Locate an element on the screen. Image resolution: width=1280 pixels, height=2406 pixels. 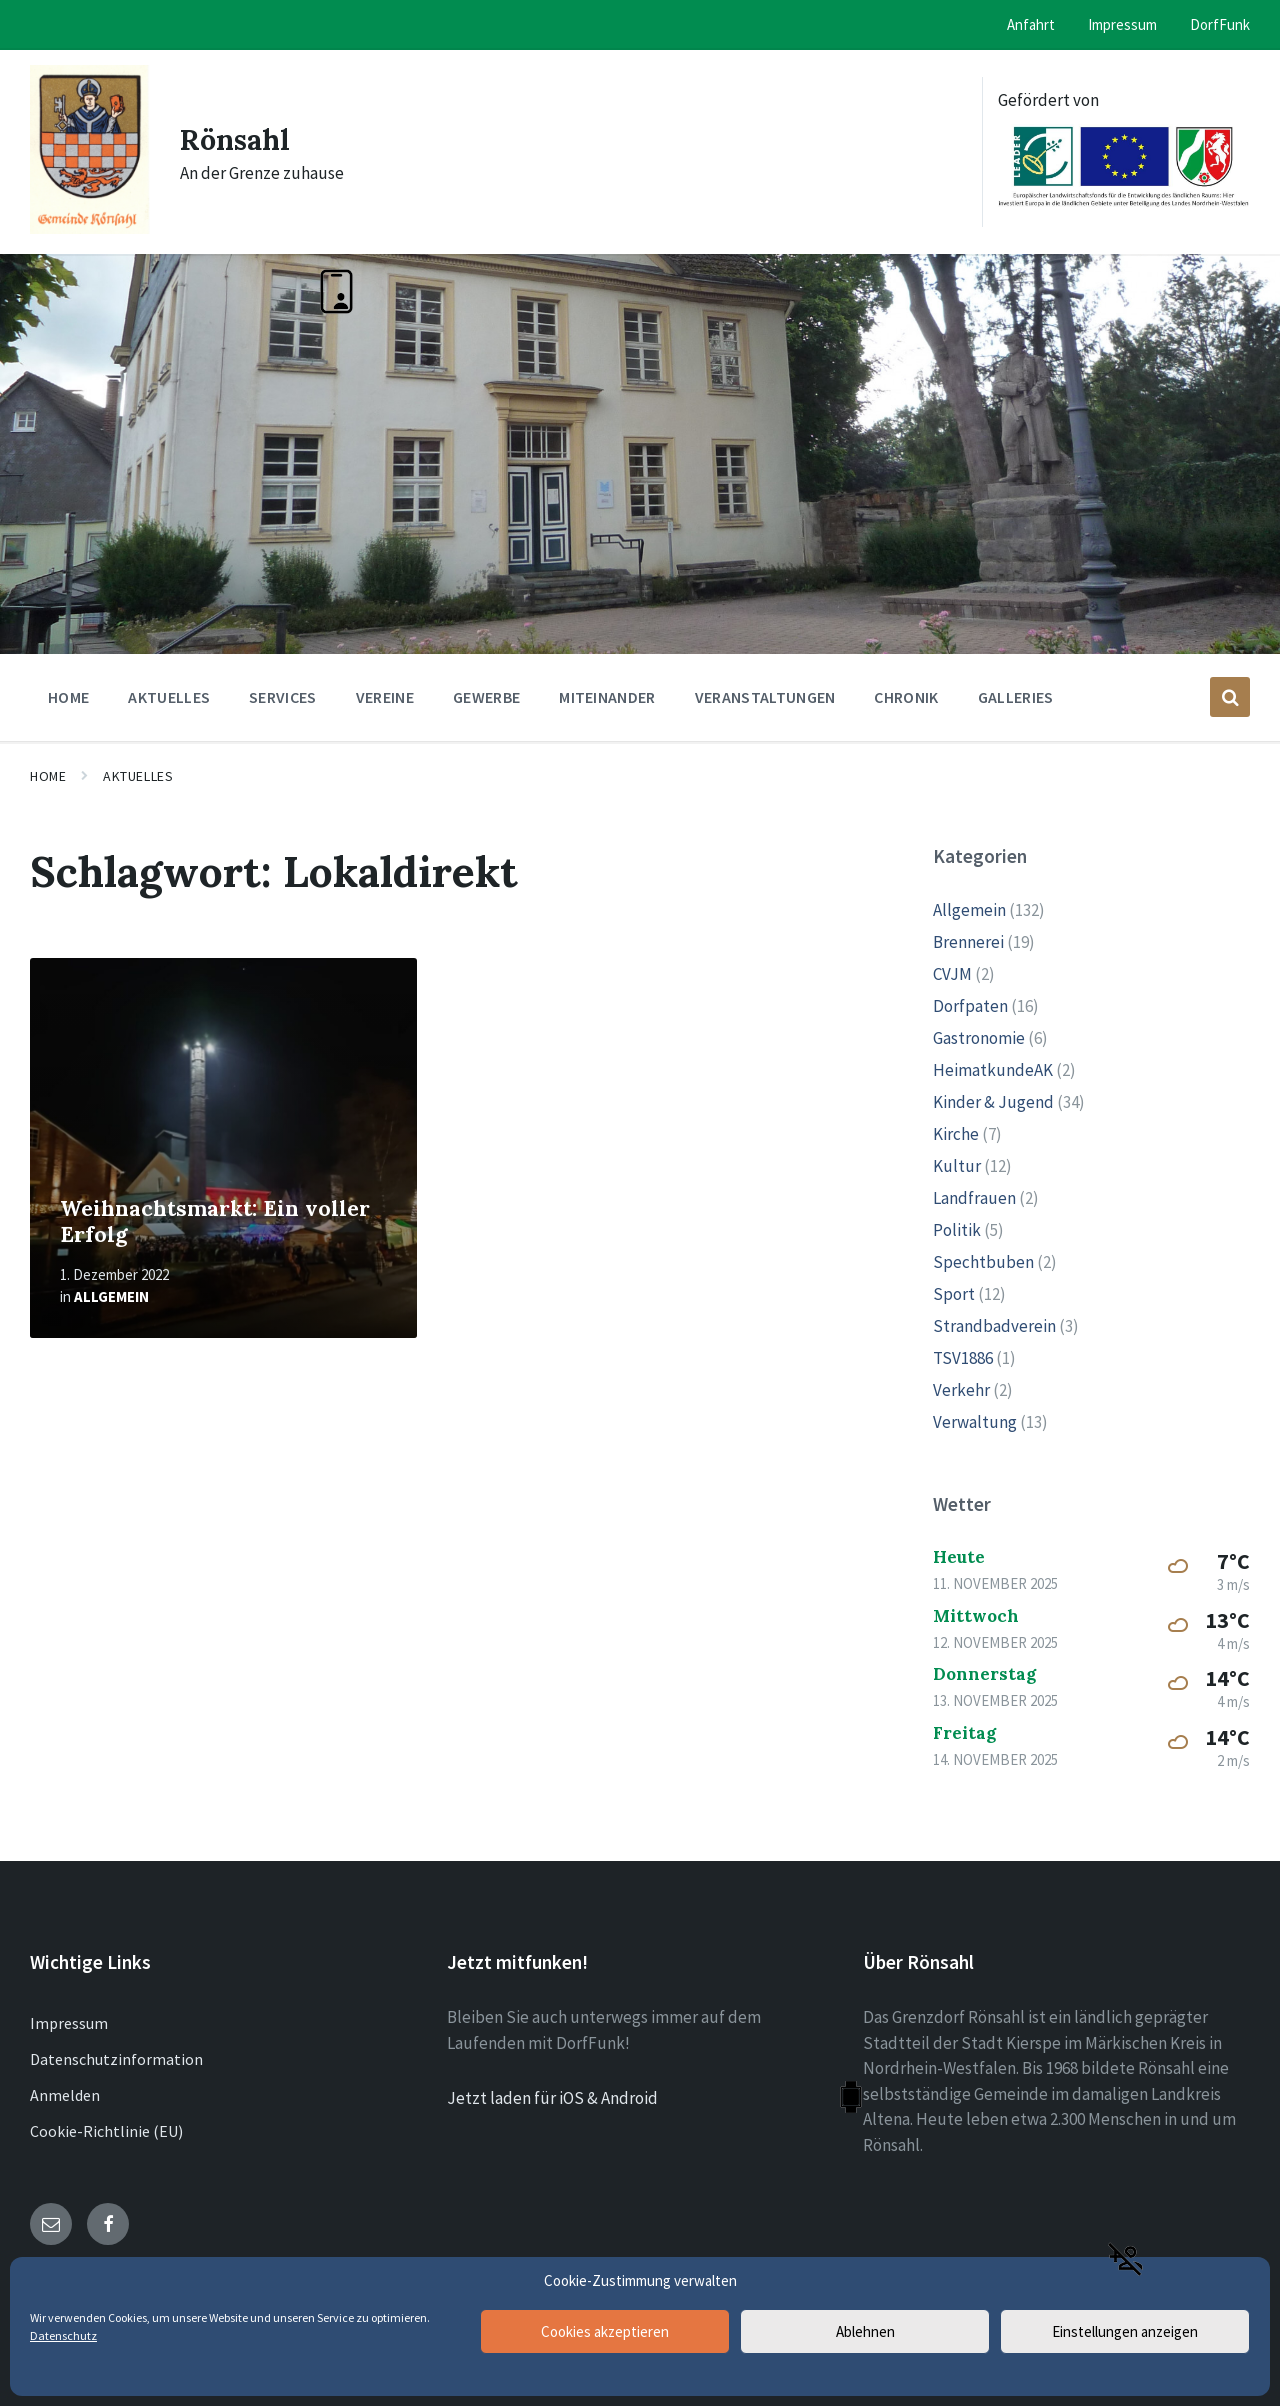
indicates user cannot be added as a contact is located at coordinates (1126, 2258).